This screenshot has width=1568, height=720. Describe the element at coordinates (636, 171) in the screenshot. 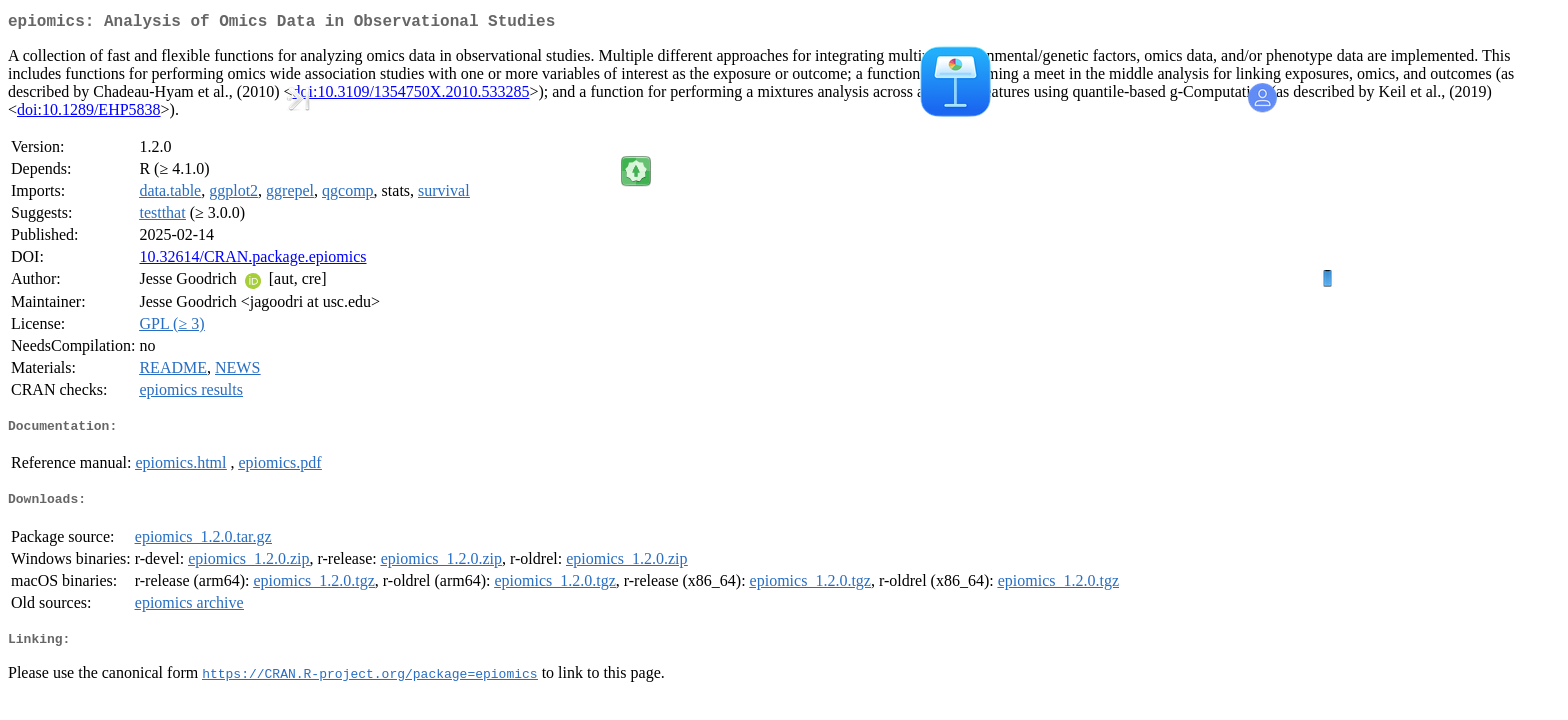

I see `access operating system updates` at that location.